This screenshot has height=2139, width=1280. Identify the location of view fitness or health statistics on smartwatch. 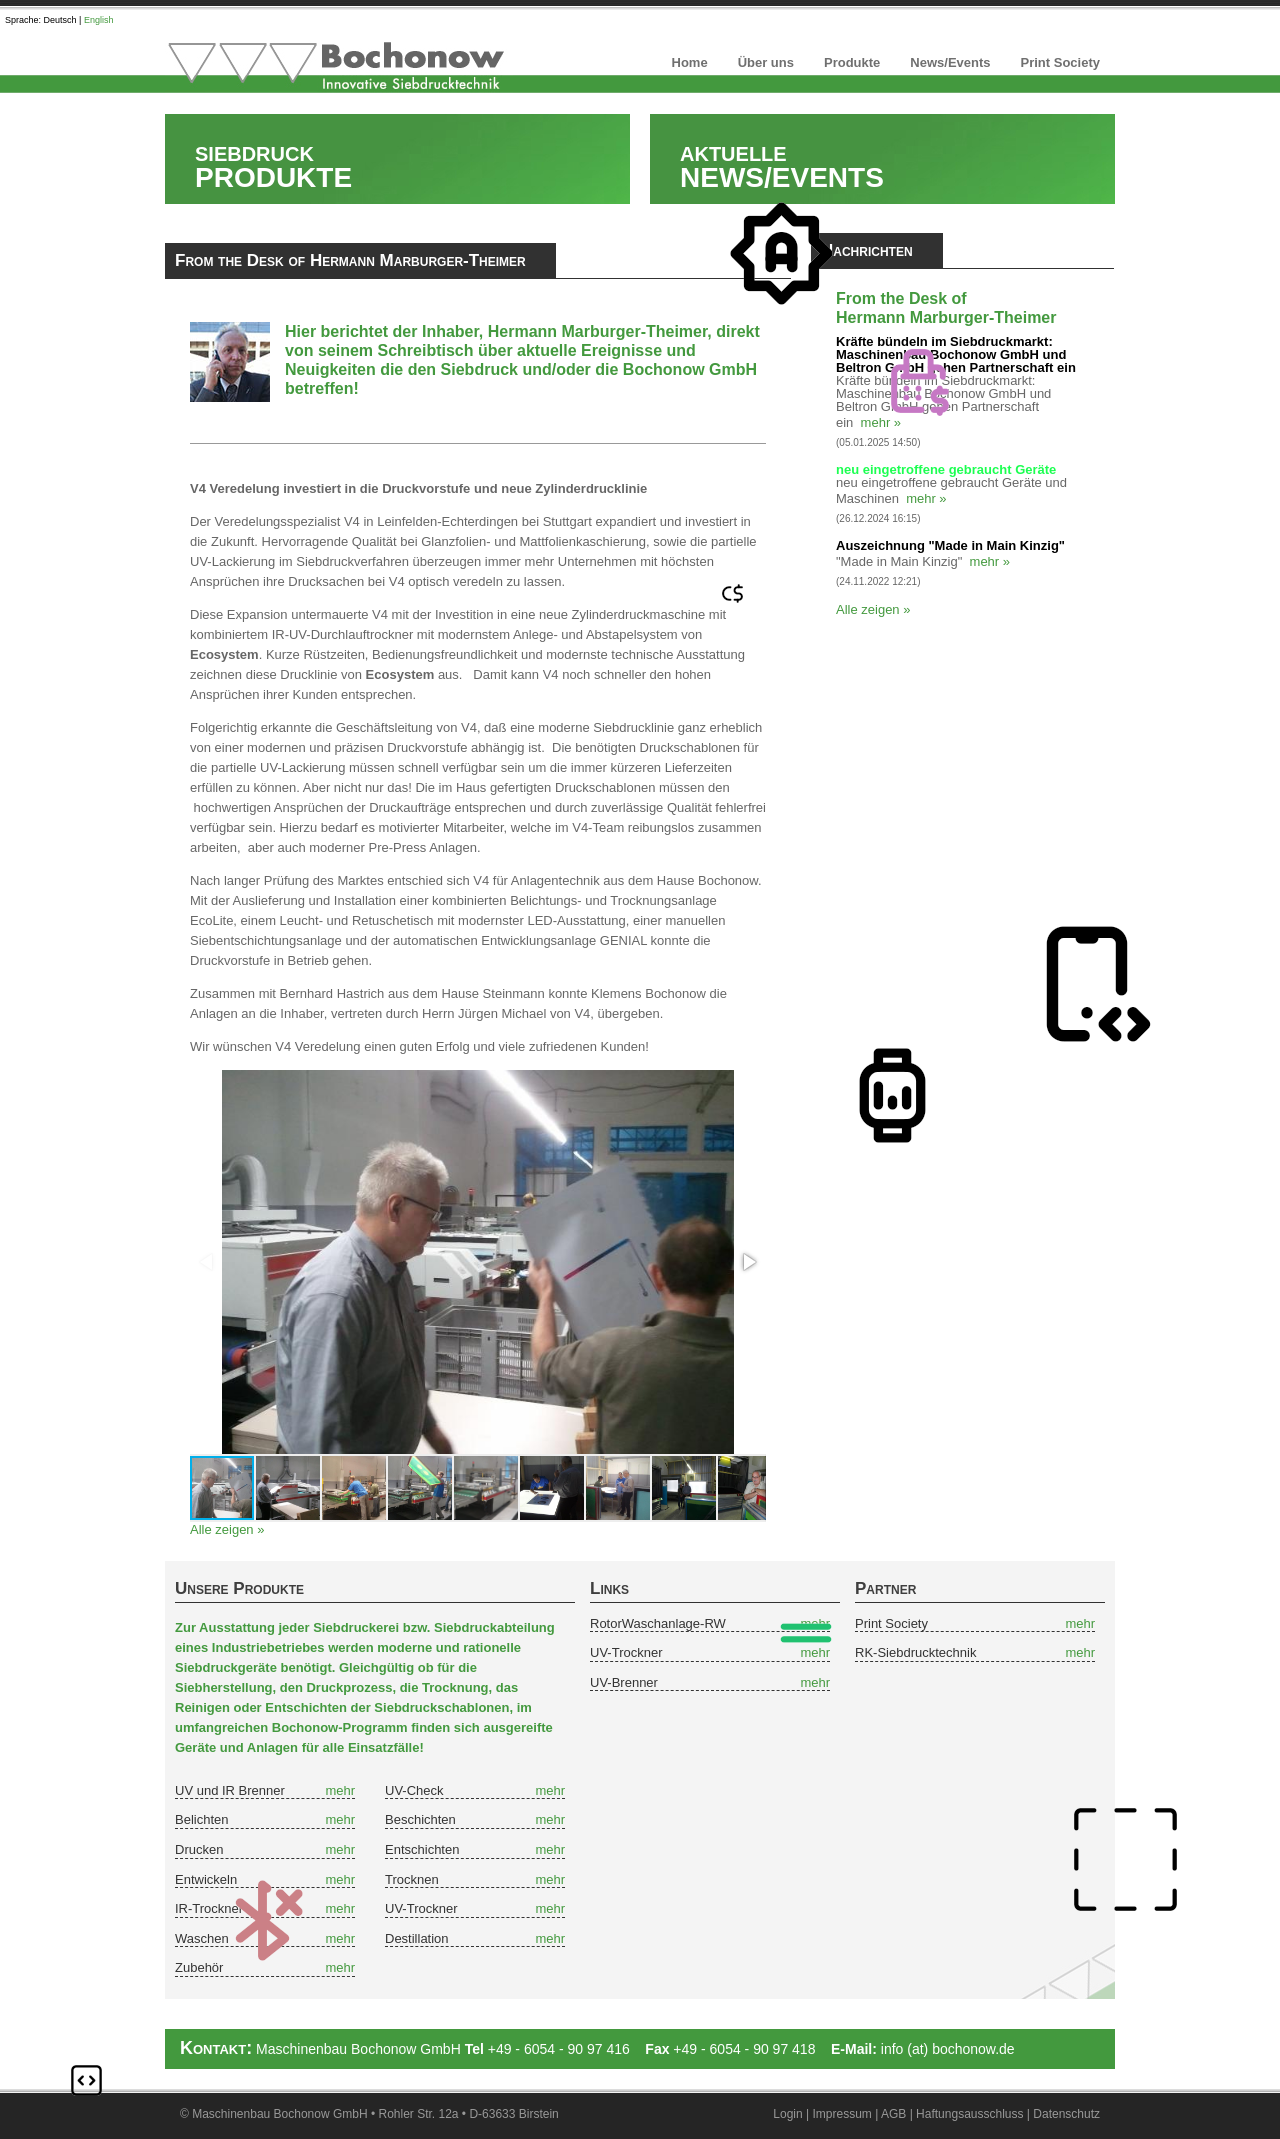
(892, 1095).